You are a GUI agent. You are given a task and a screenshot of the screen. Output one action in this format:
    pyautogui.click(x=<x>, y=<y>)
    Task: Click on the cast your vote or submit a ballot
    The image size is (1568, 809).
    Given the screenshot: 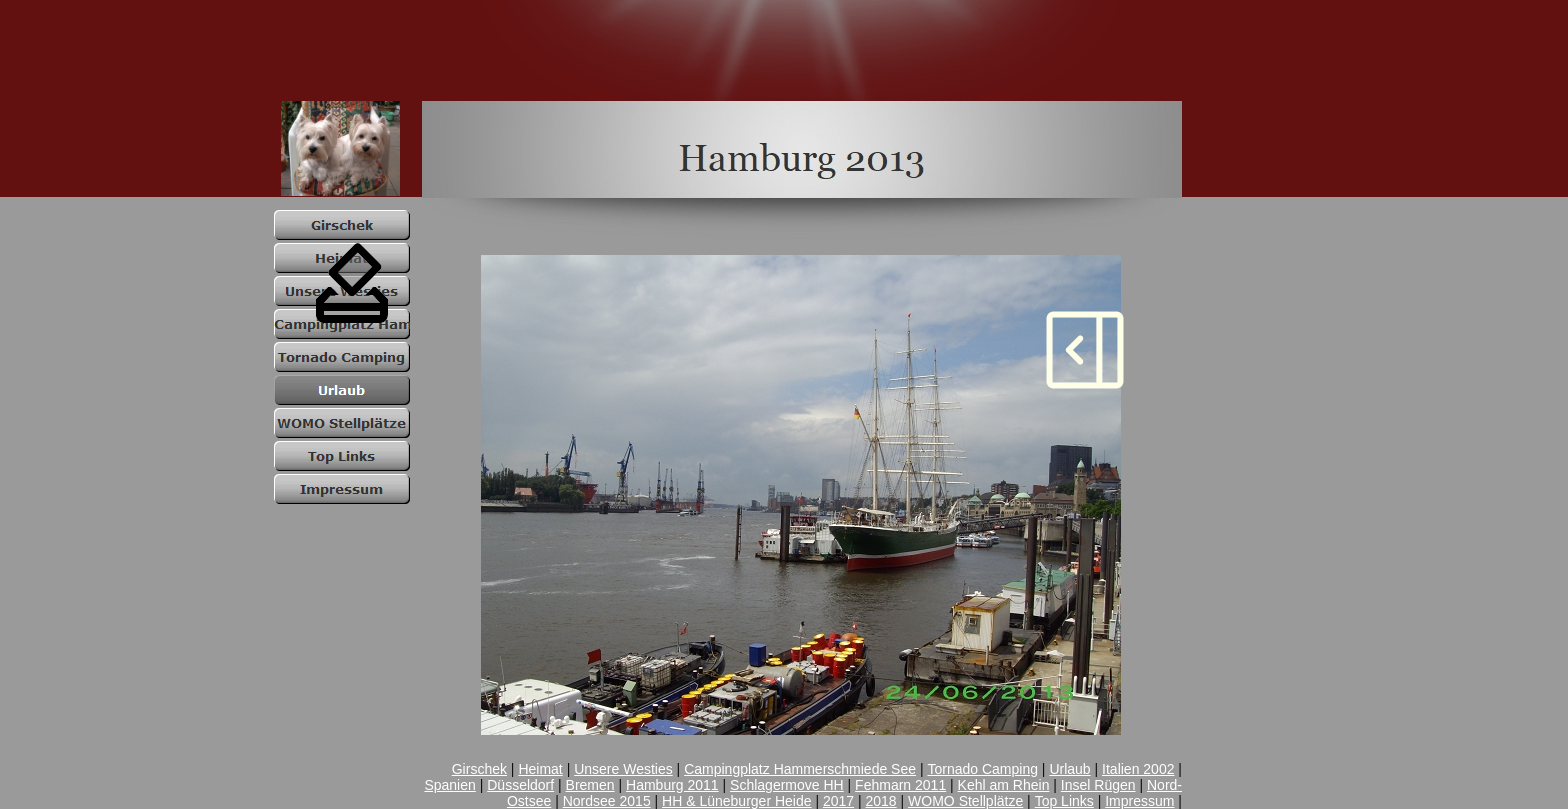 What is the action you would take?
    pyautogui.click(x=352, y=283)
    